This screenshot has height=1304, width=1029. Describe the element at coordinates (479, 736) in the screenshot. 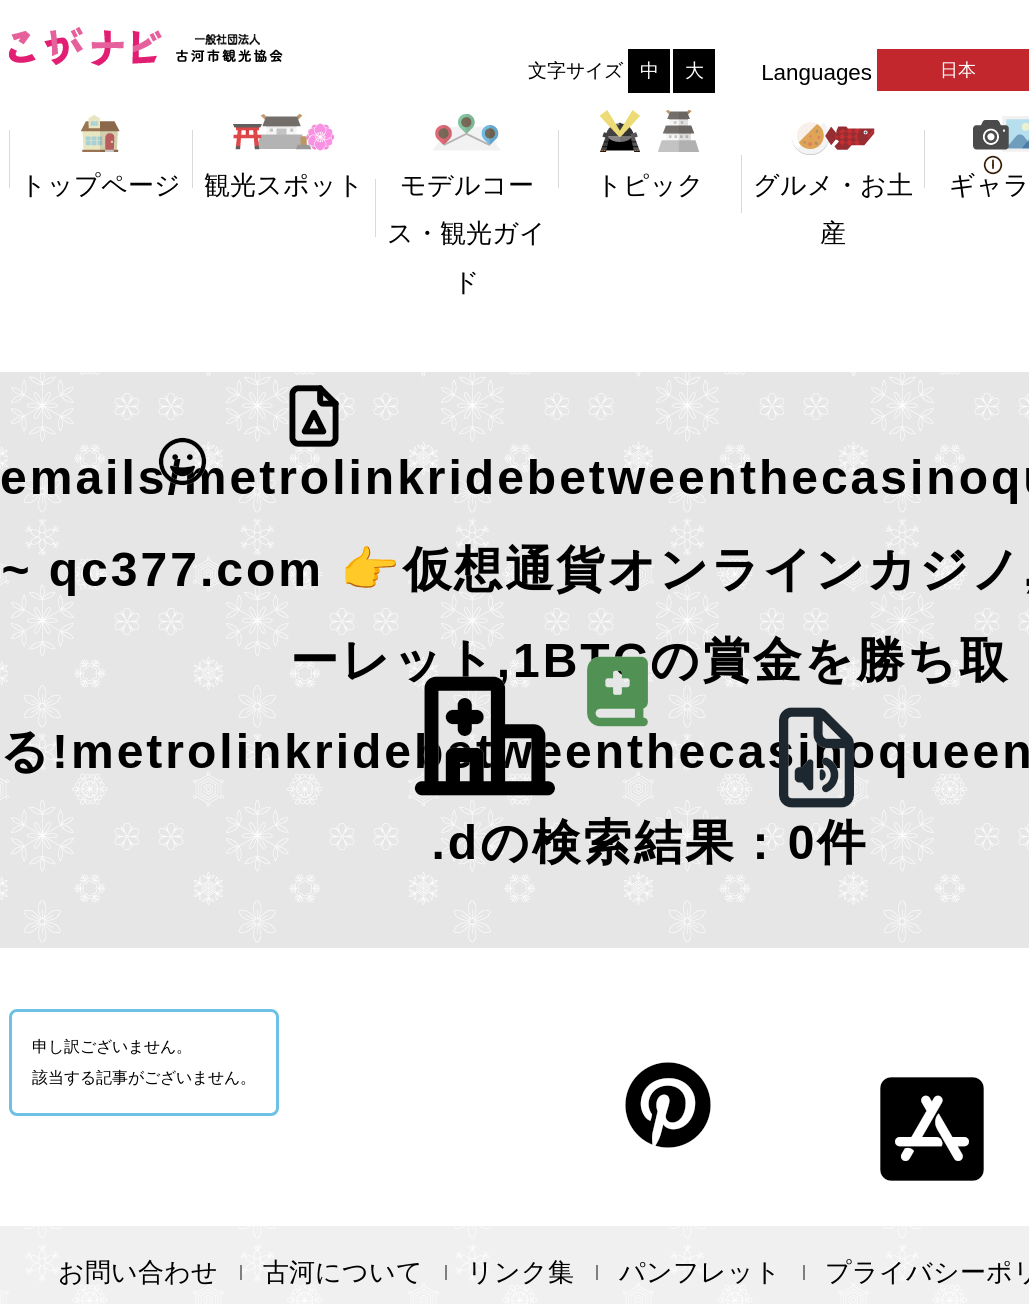

I see `find nearby hospitals or medical facilities` at that location.